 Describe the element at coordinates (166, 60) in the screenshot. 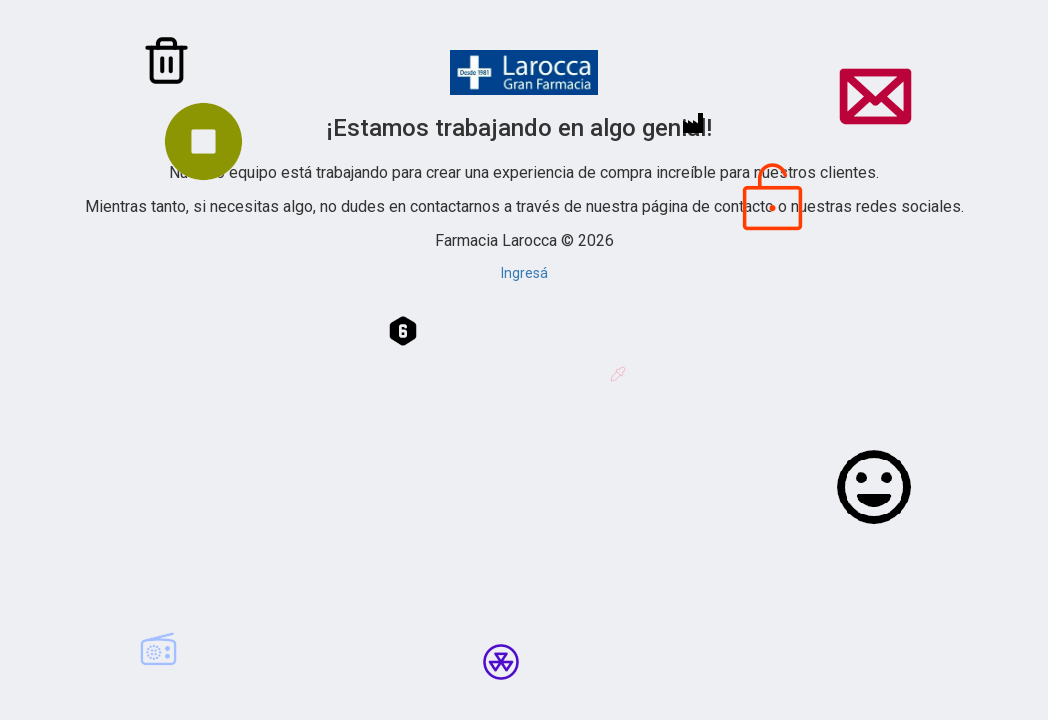

I see `delete selected item` at that location.